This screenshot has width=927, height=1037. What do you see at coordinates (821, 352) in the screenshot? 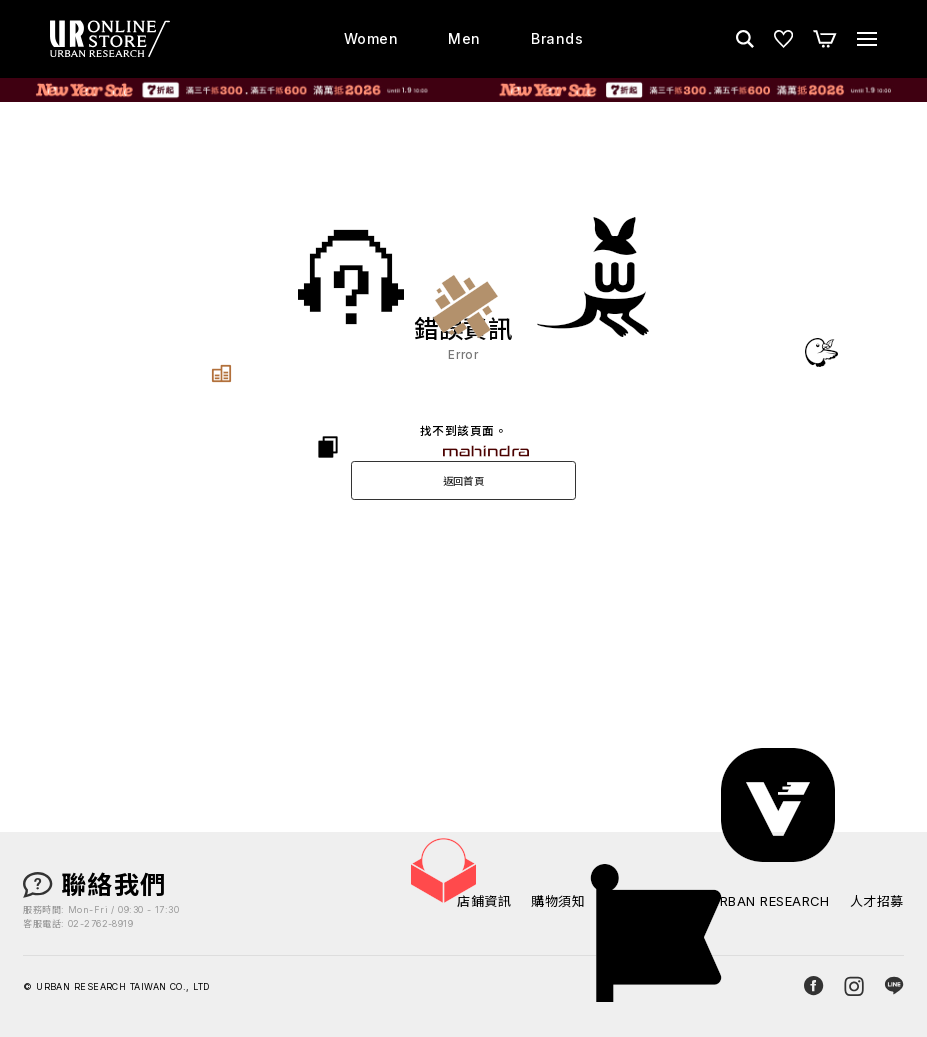
I see `bower package manager logo` at bounding box center [821, 352].